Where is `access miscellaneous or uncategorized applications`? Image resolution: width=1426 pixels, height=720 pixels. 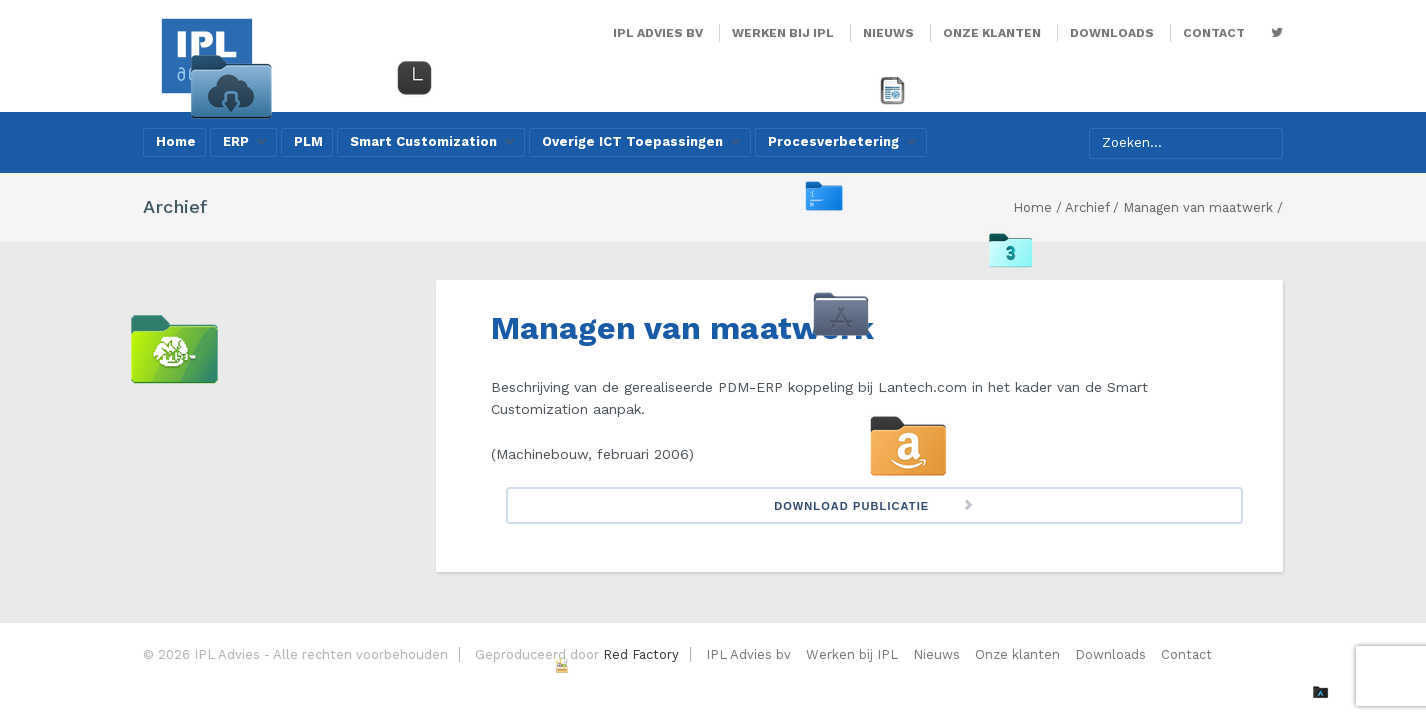
access miscellaneous or uncategorized applications is located at coordinates (562, 666).